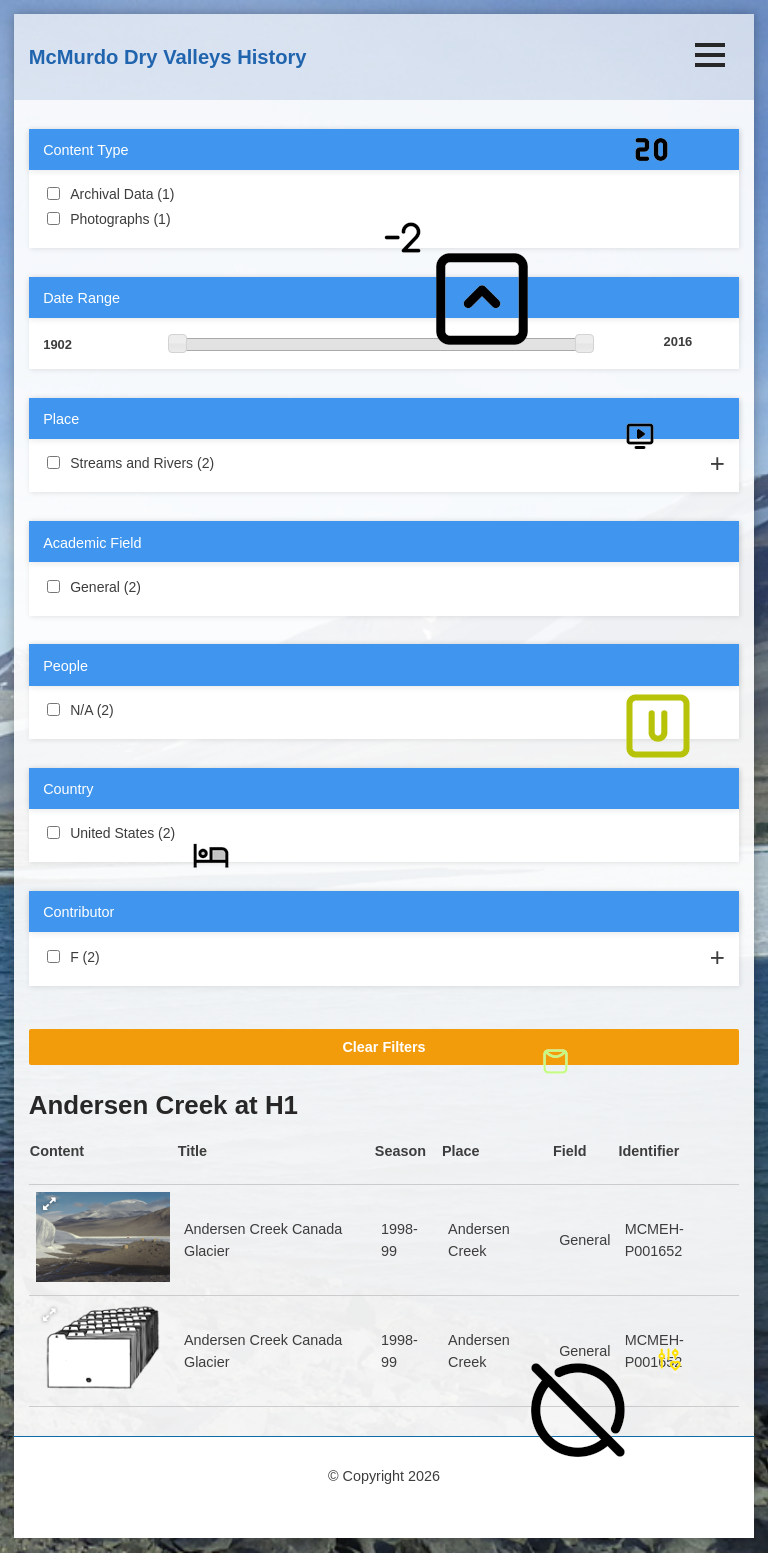 The height and width of the screenshot is (1553, 768). I want to click on indicates a disabled or unavailable feature, so click(578, 1410).